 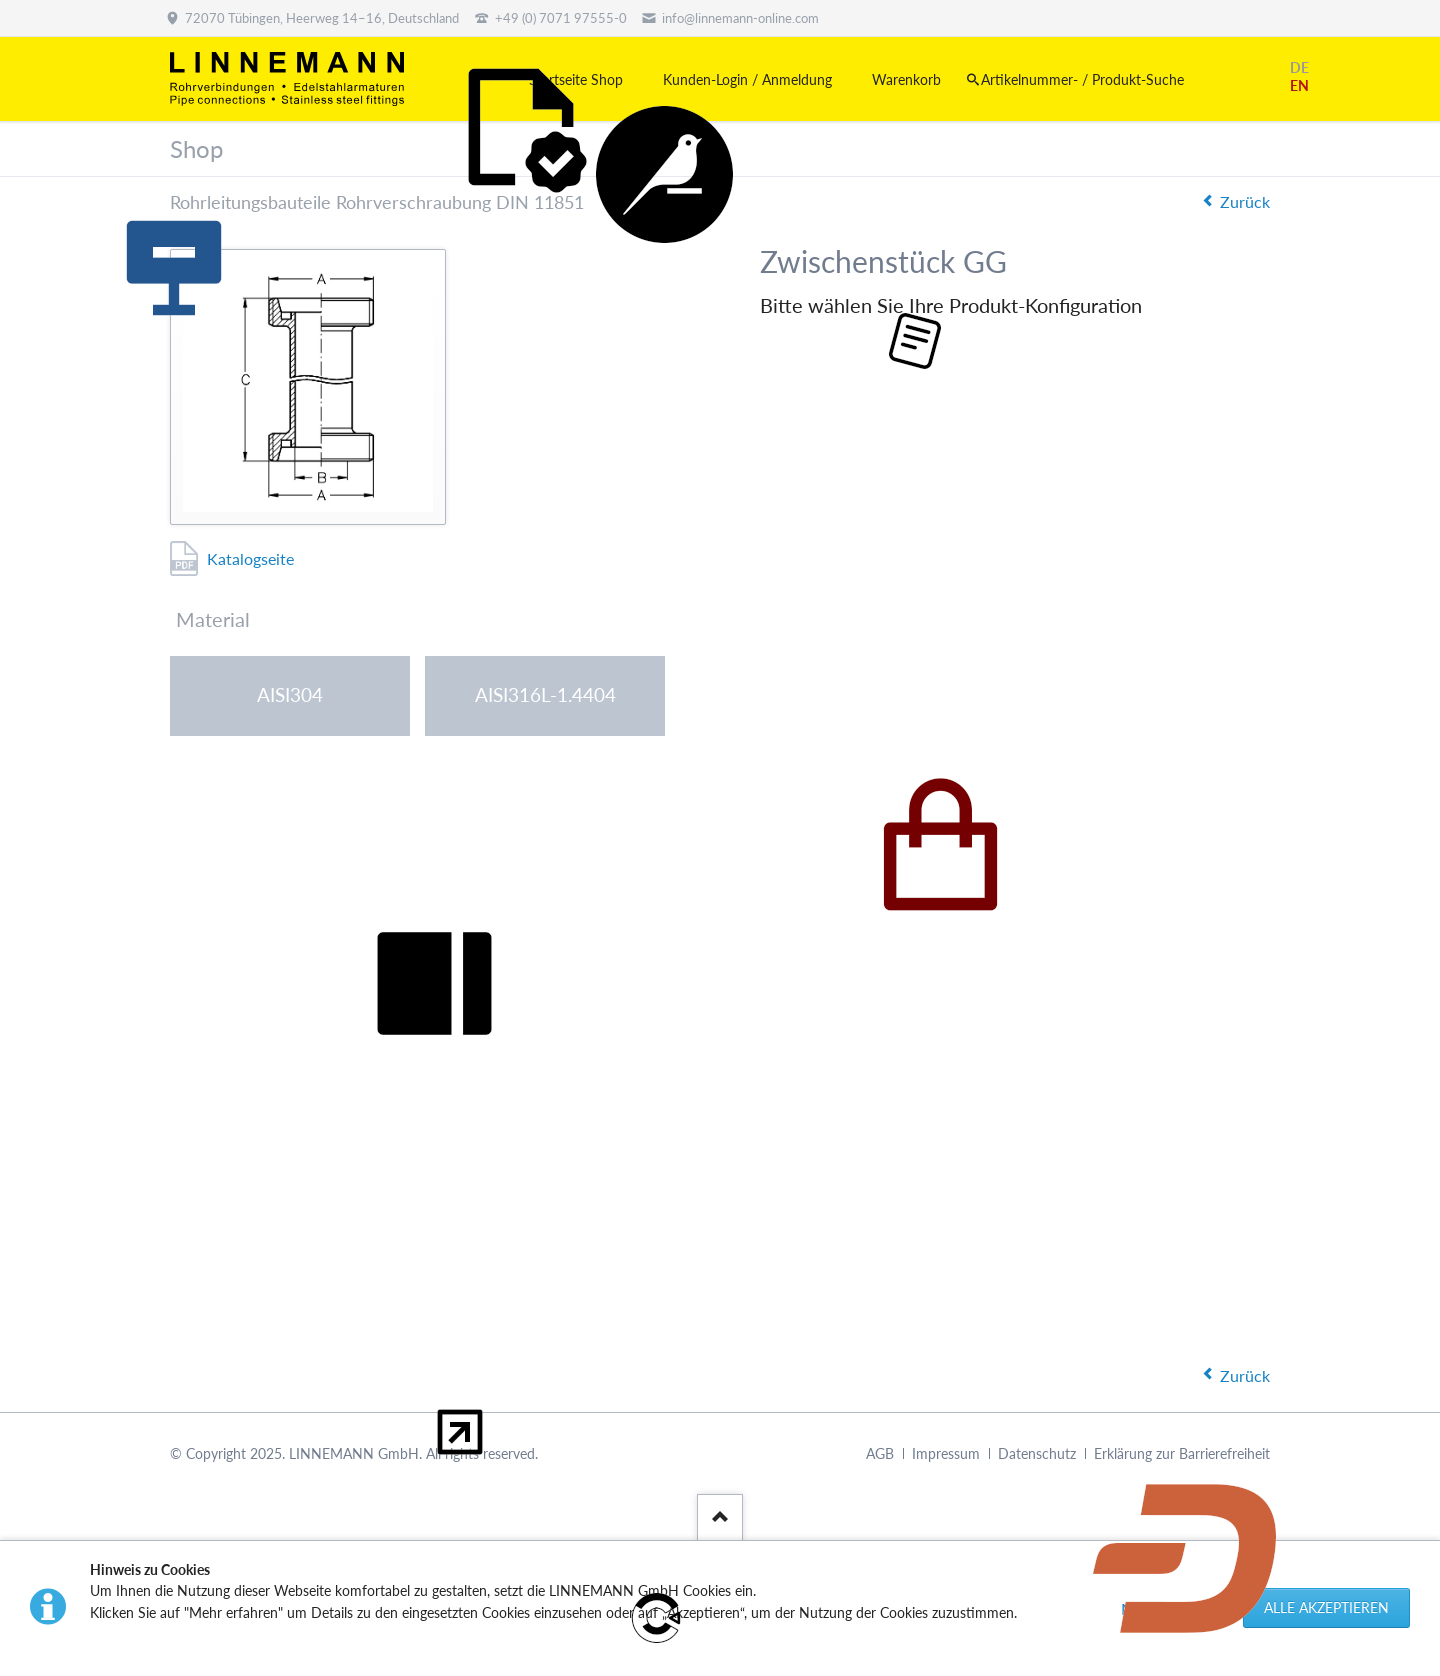 I want to click on view verified contract document, so click(x=521, y=127).